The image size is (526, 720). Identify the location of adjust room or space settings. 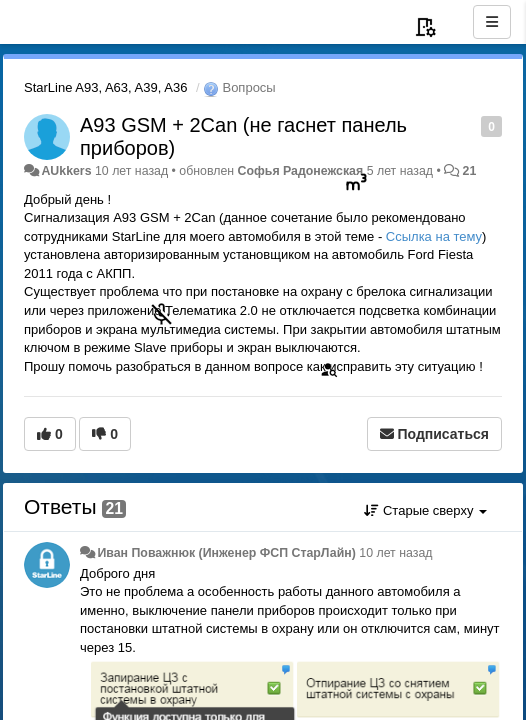
(425, 27).